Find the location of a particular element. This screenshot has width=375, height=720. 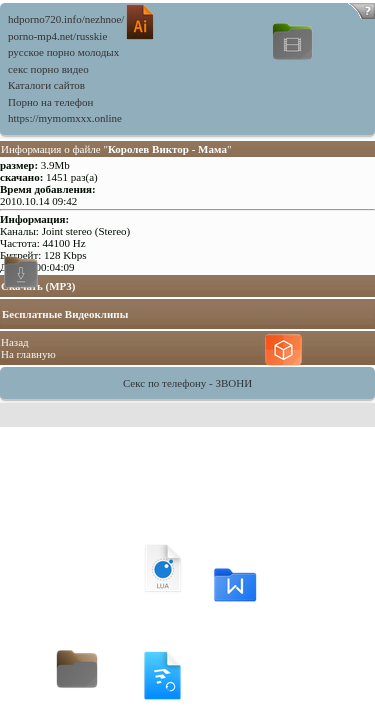

open folder containing wps writer documents is located at coordinates (235, 586).